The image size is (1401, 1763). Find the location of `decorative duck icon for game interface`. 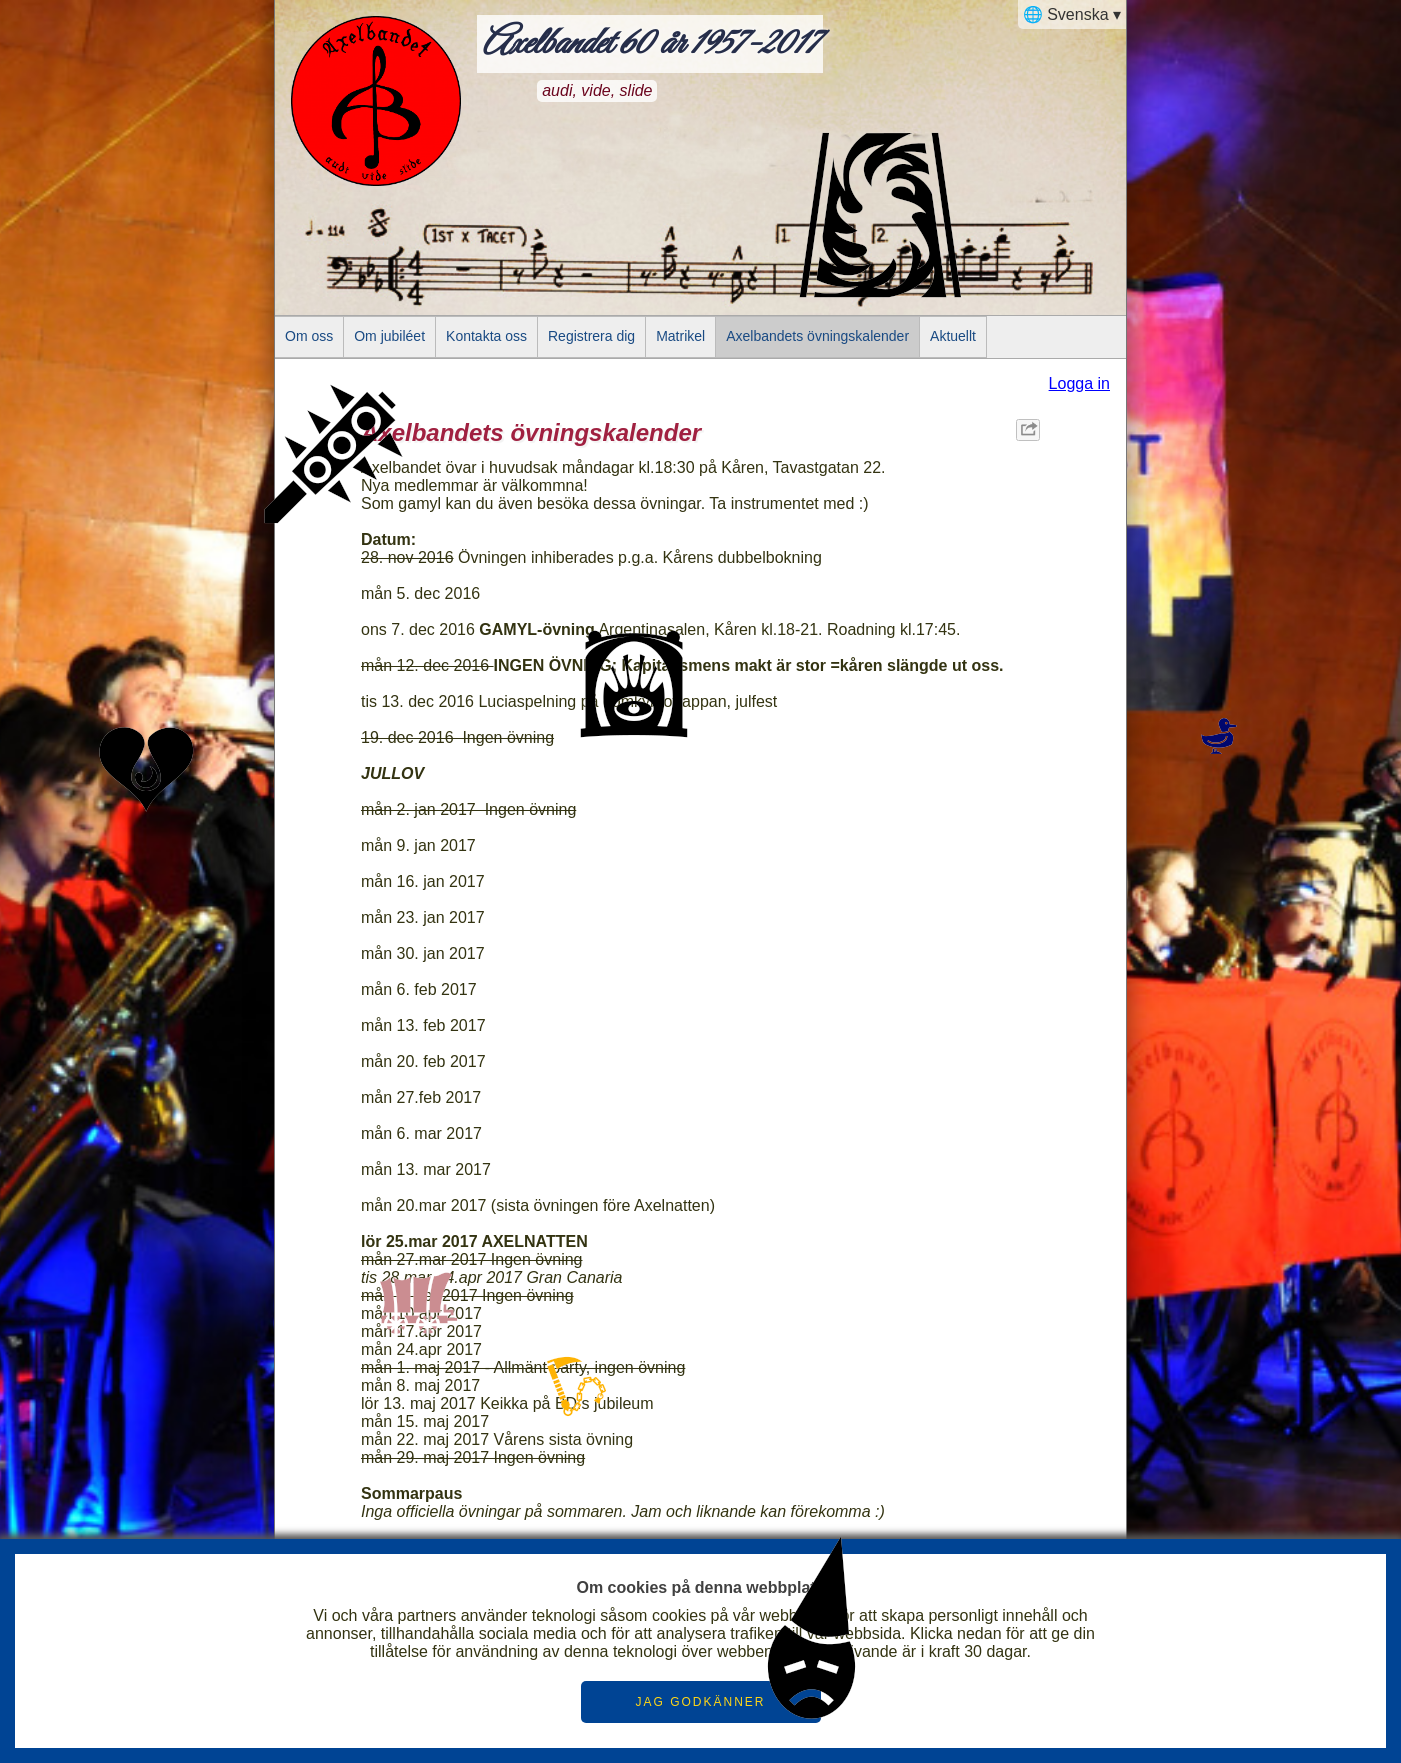

decorative duck icon for game interface is located at coordinates (1219, 736).